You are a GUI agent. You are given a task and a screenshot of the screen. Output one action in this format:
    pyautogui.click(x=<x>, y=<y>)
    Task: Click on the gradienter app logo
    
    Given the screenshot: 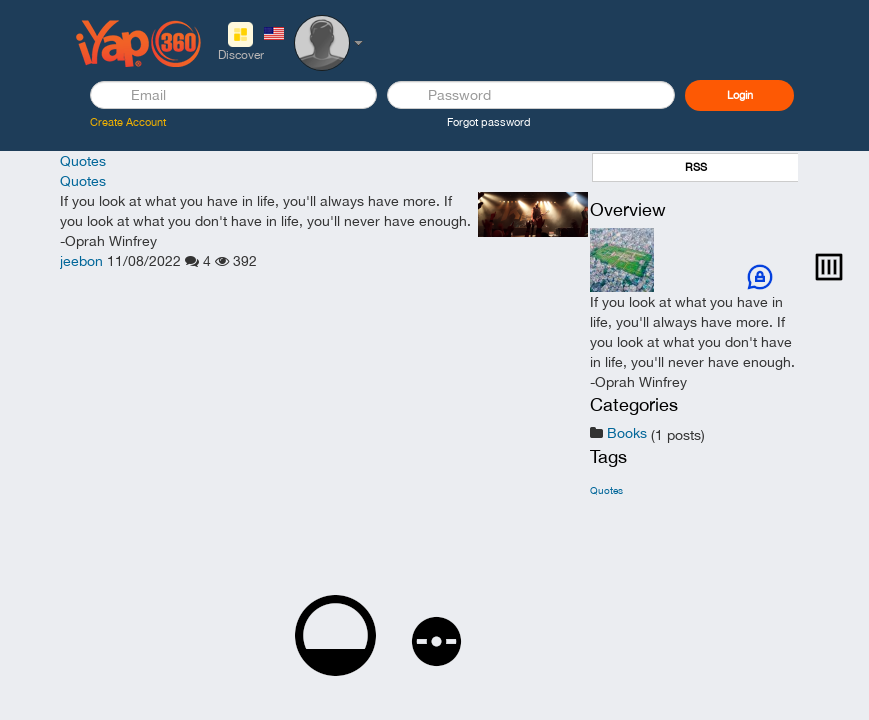 What is the action you would take?
    pyautogui.click(x=436, y=641)
    